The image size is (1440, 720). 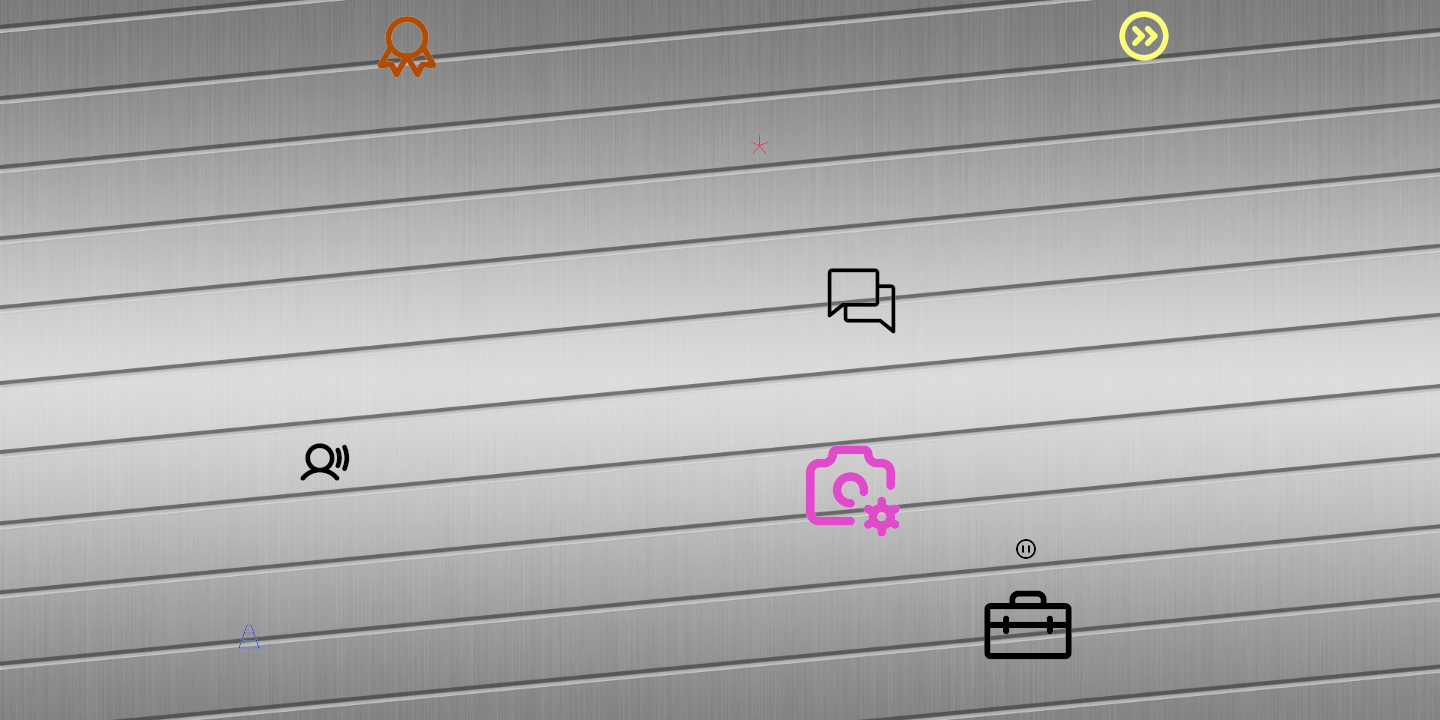 What do you see at coordinates (249, 637) in the screenshot?
I see `indicates an area under construction or maintenance` at bounding box center [249, 637].